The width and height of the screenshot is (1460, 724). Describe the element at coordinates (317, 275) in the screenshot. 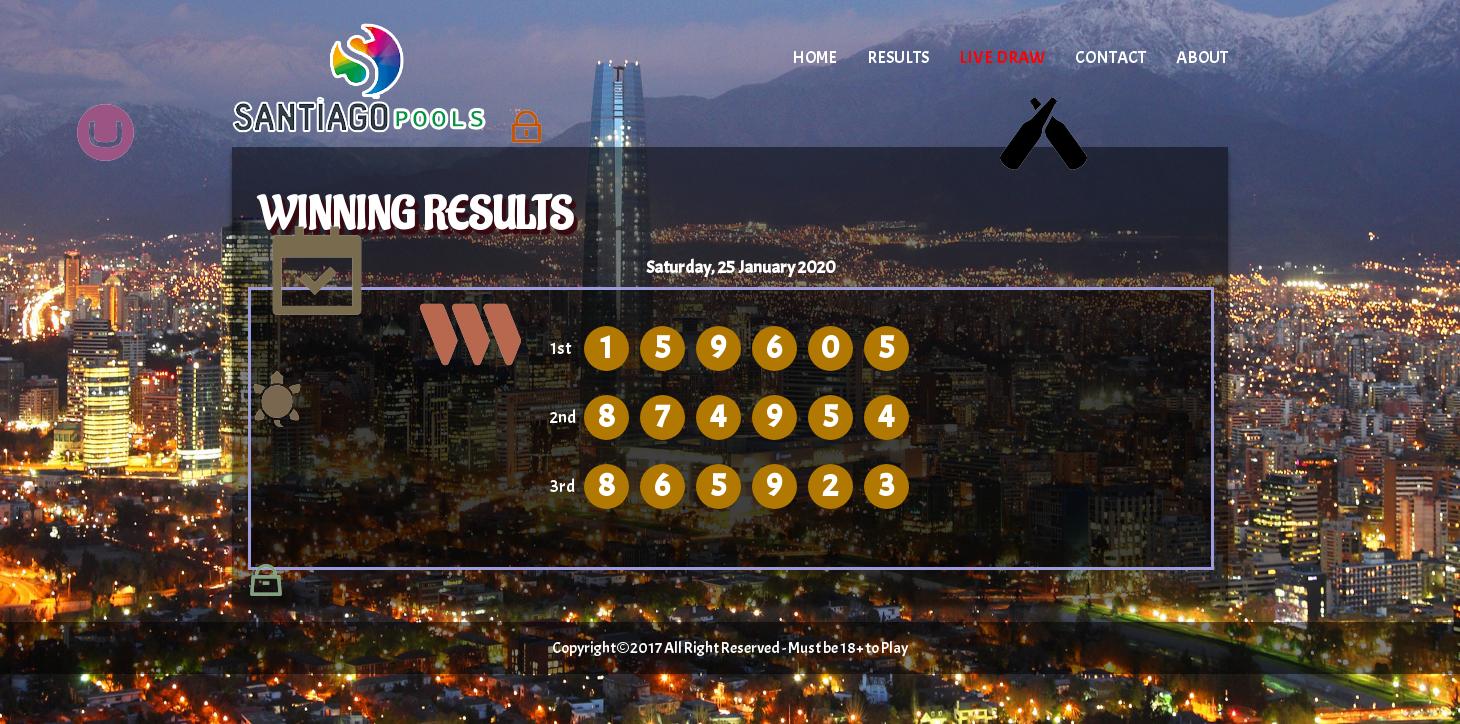

I see `confirm a scheduled event or appointment` at that location.